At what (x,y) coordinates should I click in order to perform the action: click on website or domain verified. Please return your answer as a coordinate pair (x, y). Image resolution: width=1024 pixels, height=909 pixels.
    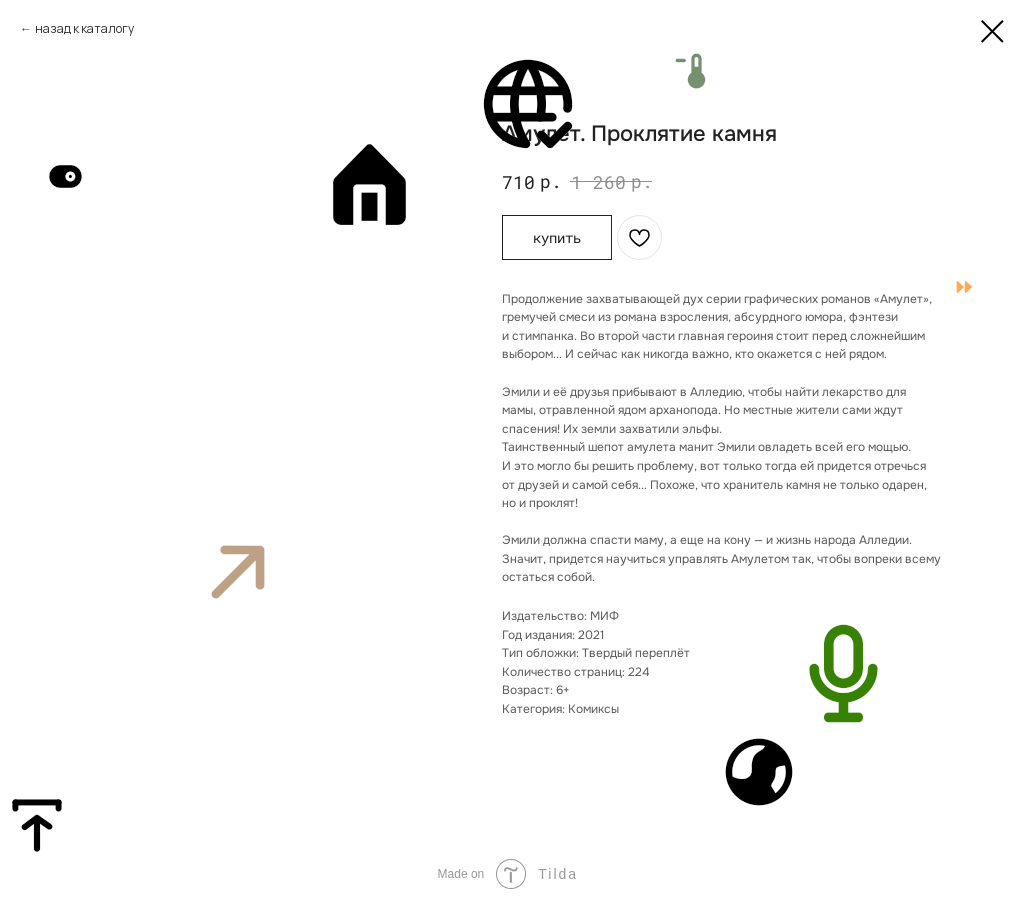
    Looking at the image, I should click on (528, 104).